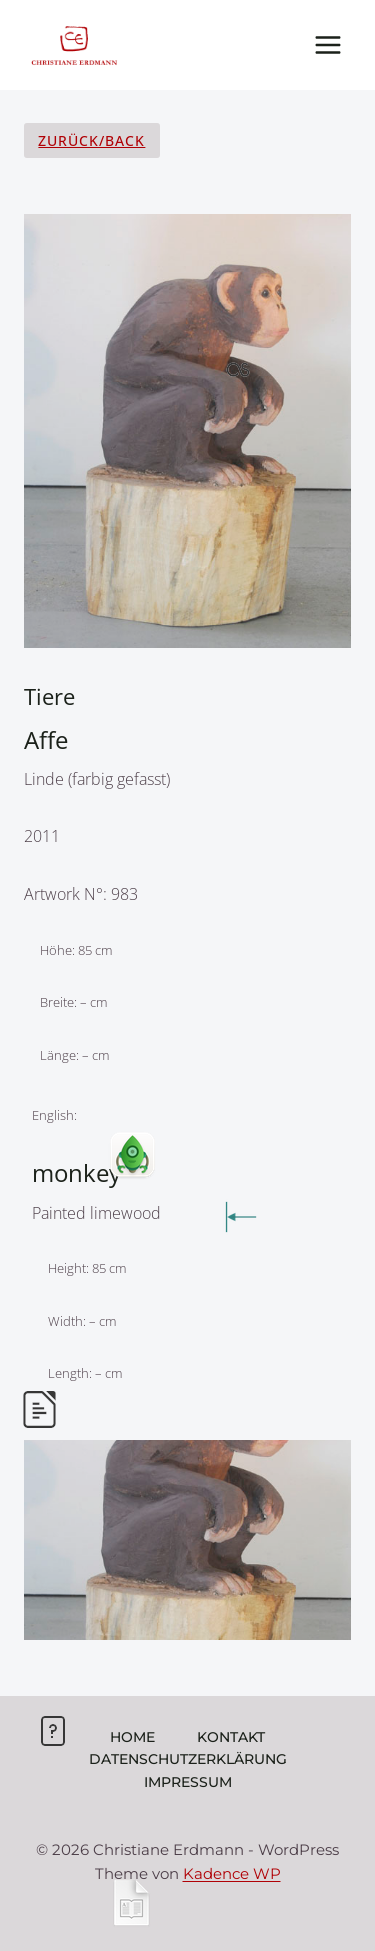  I want to click on open LibreOffice Writer document editor, so click(39, 1409).